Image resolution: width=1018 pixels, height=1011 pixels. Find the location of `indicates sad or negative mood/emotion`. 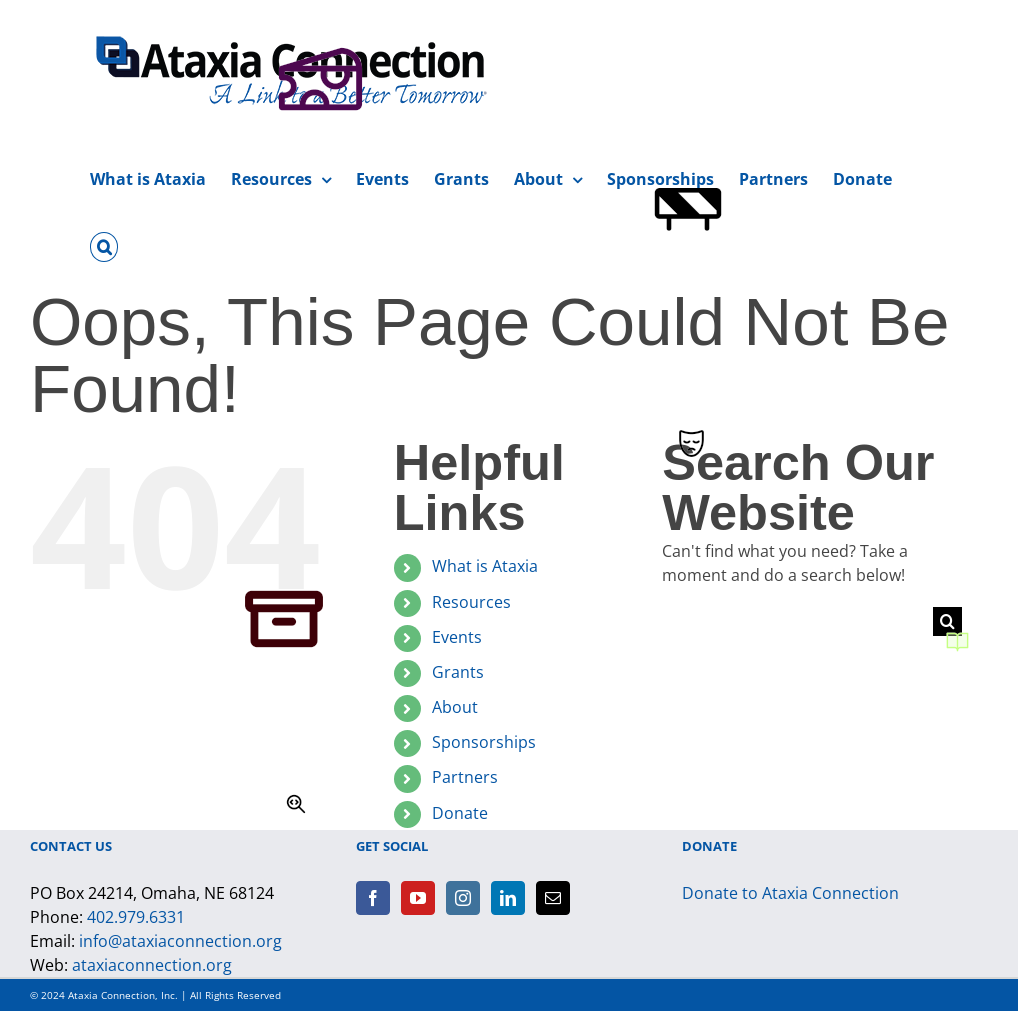

indicates sad or negative mood/emotion is located at coordinates (691, 442).